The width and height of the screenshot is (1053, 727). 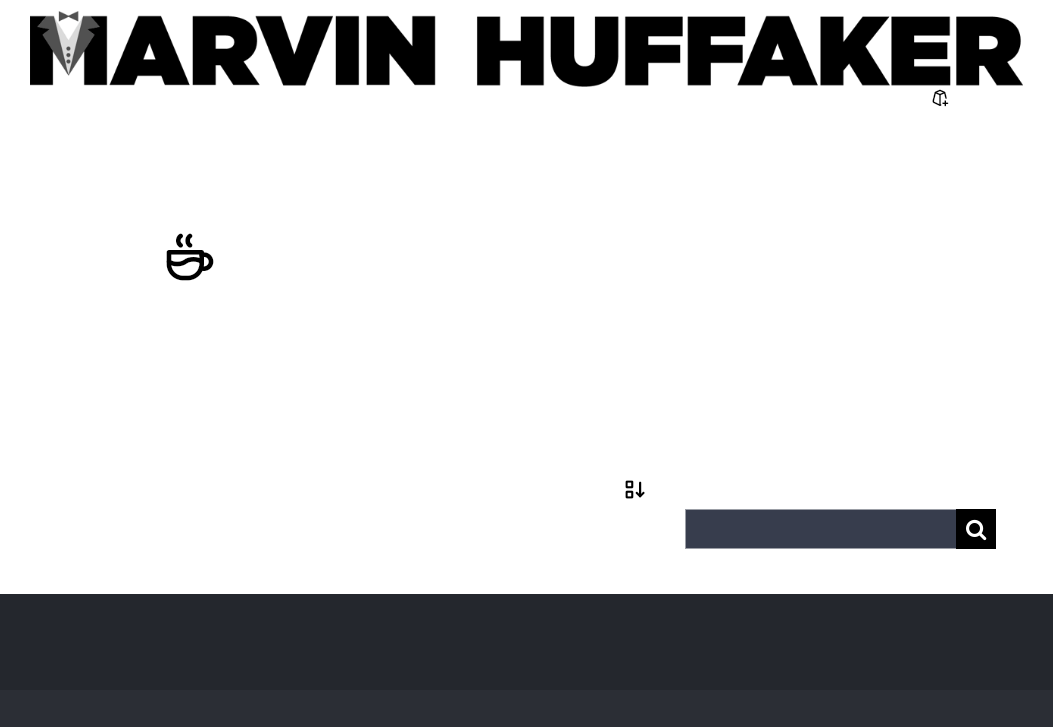 What do you see at coordinates (940, 98) in the screenshot?
I see `add a new 3D object or model` at bounding box center [940, 98].